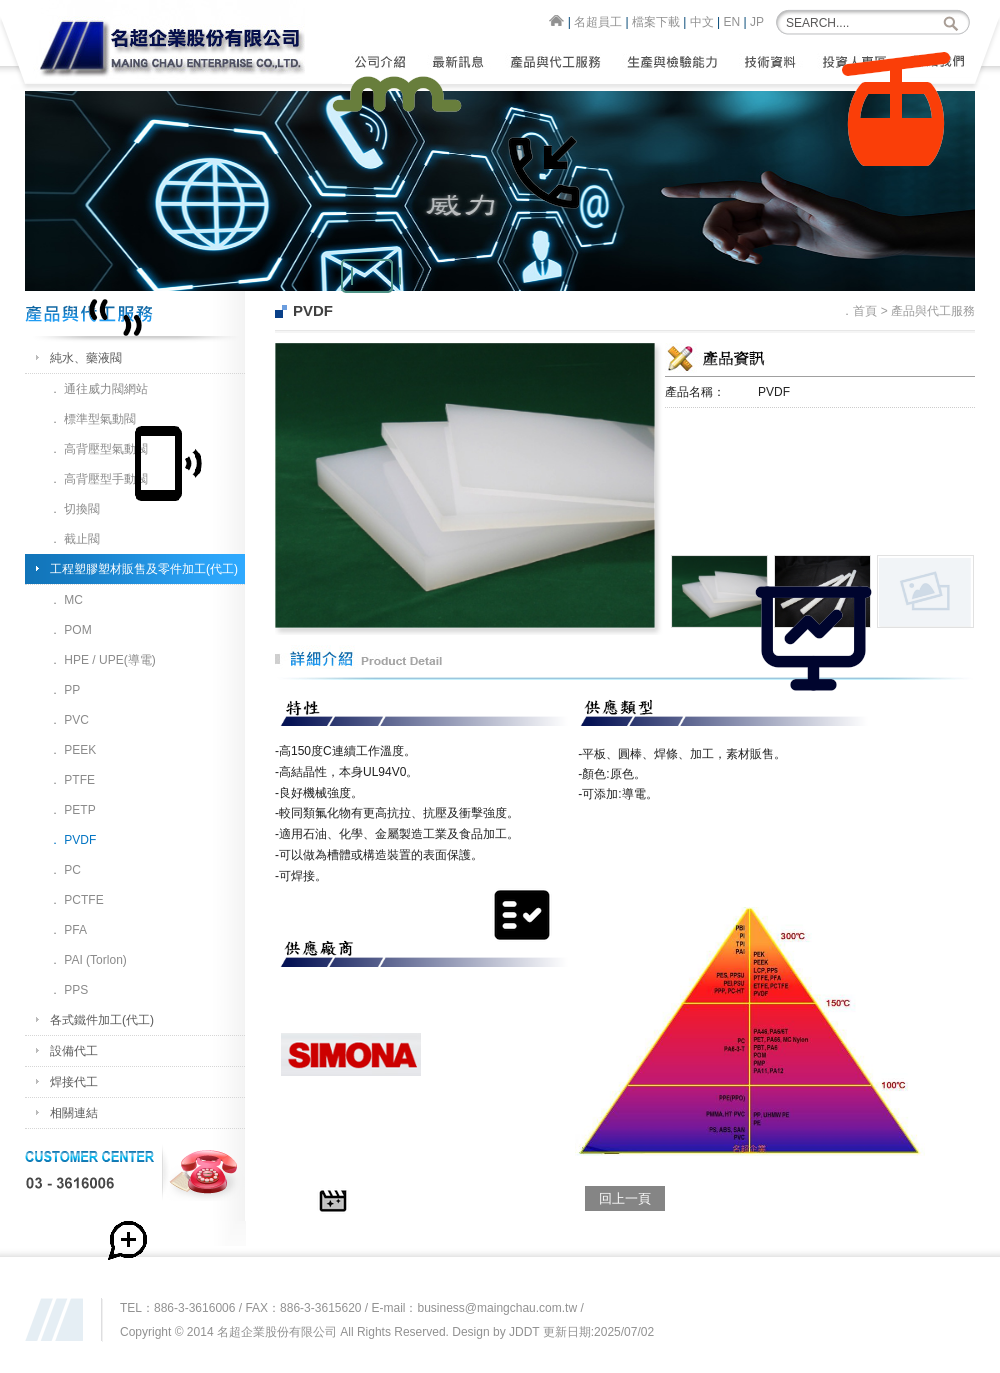 This screenshot has width=1000, height=1373. What do you see at coordinates (115, 317) in the screenshot?
I see `view testimonials or customer quotes` at bounding box center [115, 317].